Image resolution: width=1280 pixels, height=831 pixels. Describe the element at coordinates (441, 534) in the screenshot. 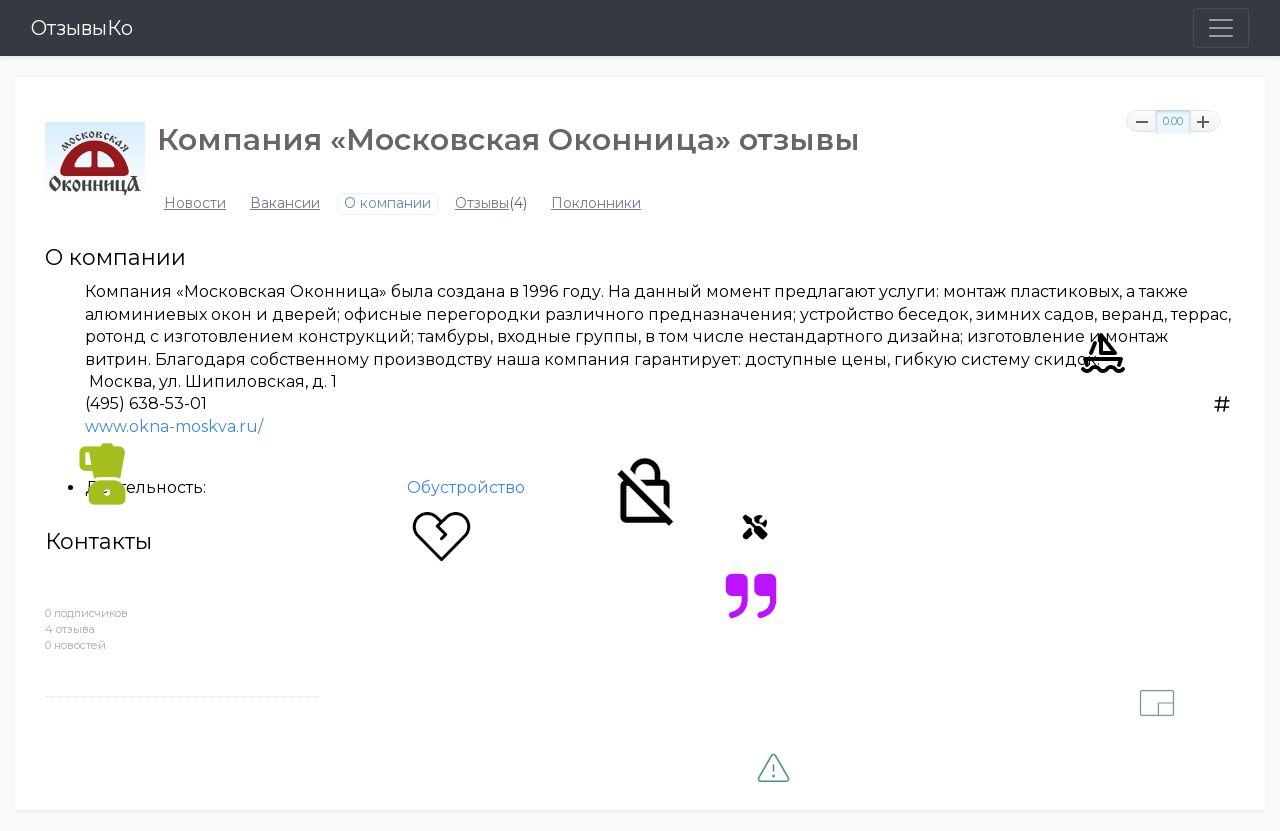

I see `unlike or remove from favorites` at that location.